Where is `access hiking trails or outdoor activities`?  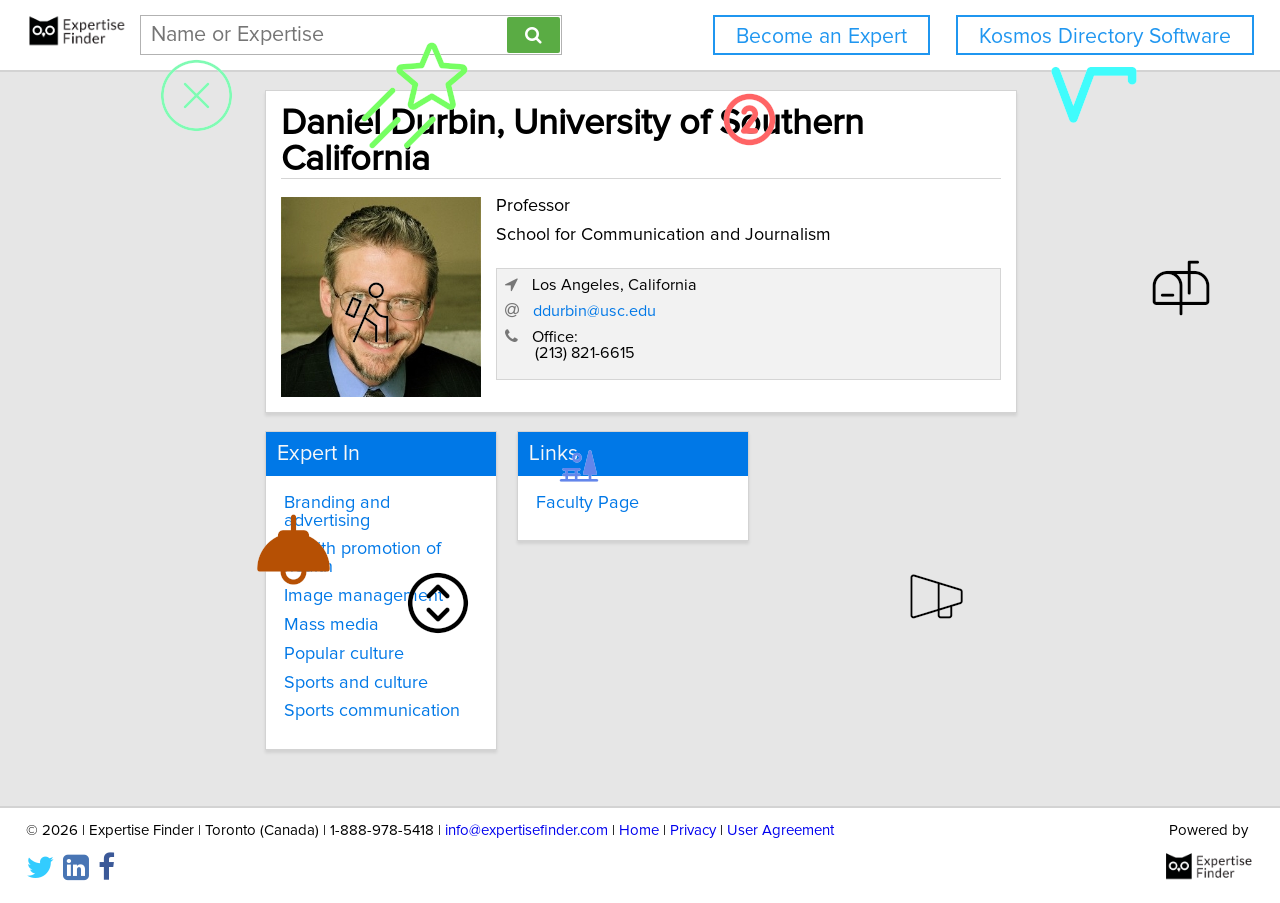 access hiking trails or outdoor activities is located at coordinates (369, 312).